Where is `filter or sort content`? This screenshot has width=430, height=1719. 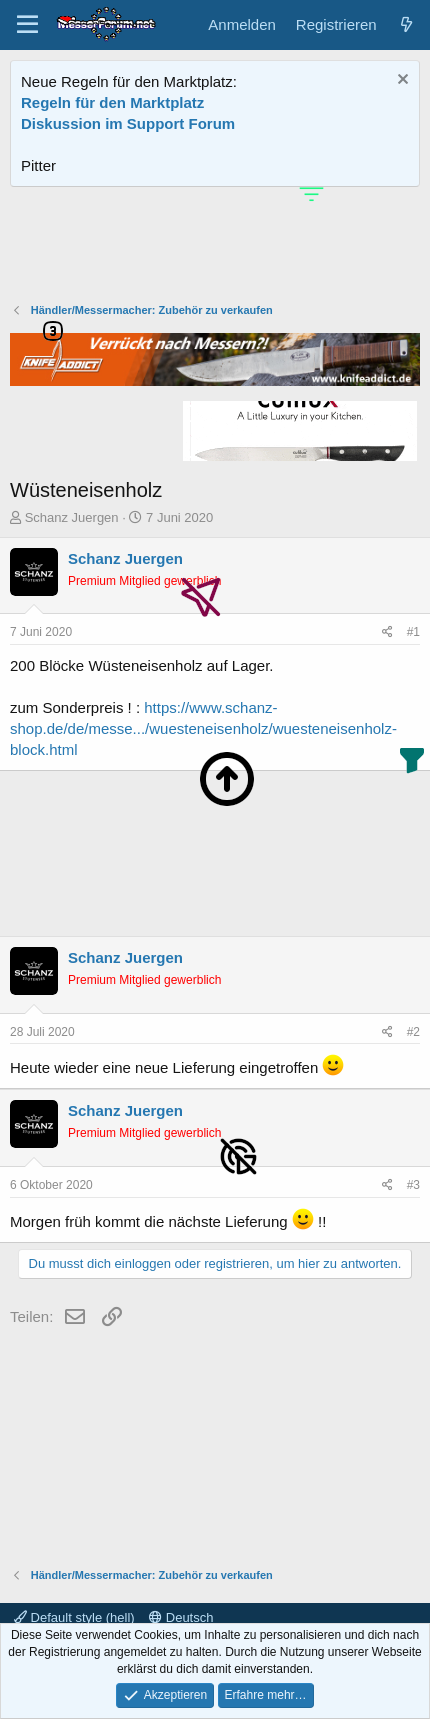
filter or sort content is located at coordinates (412, 760).